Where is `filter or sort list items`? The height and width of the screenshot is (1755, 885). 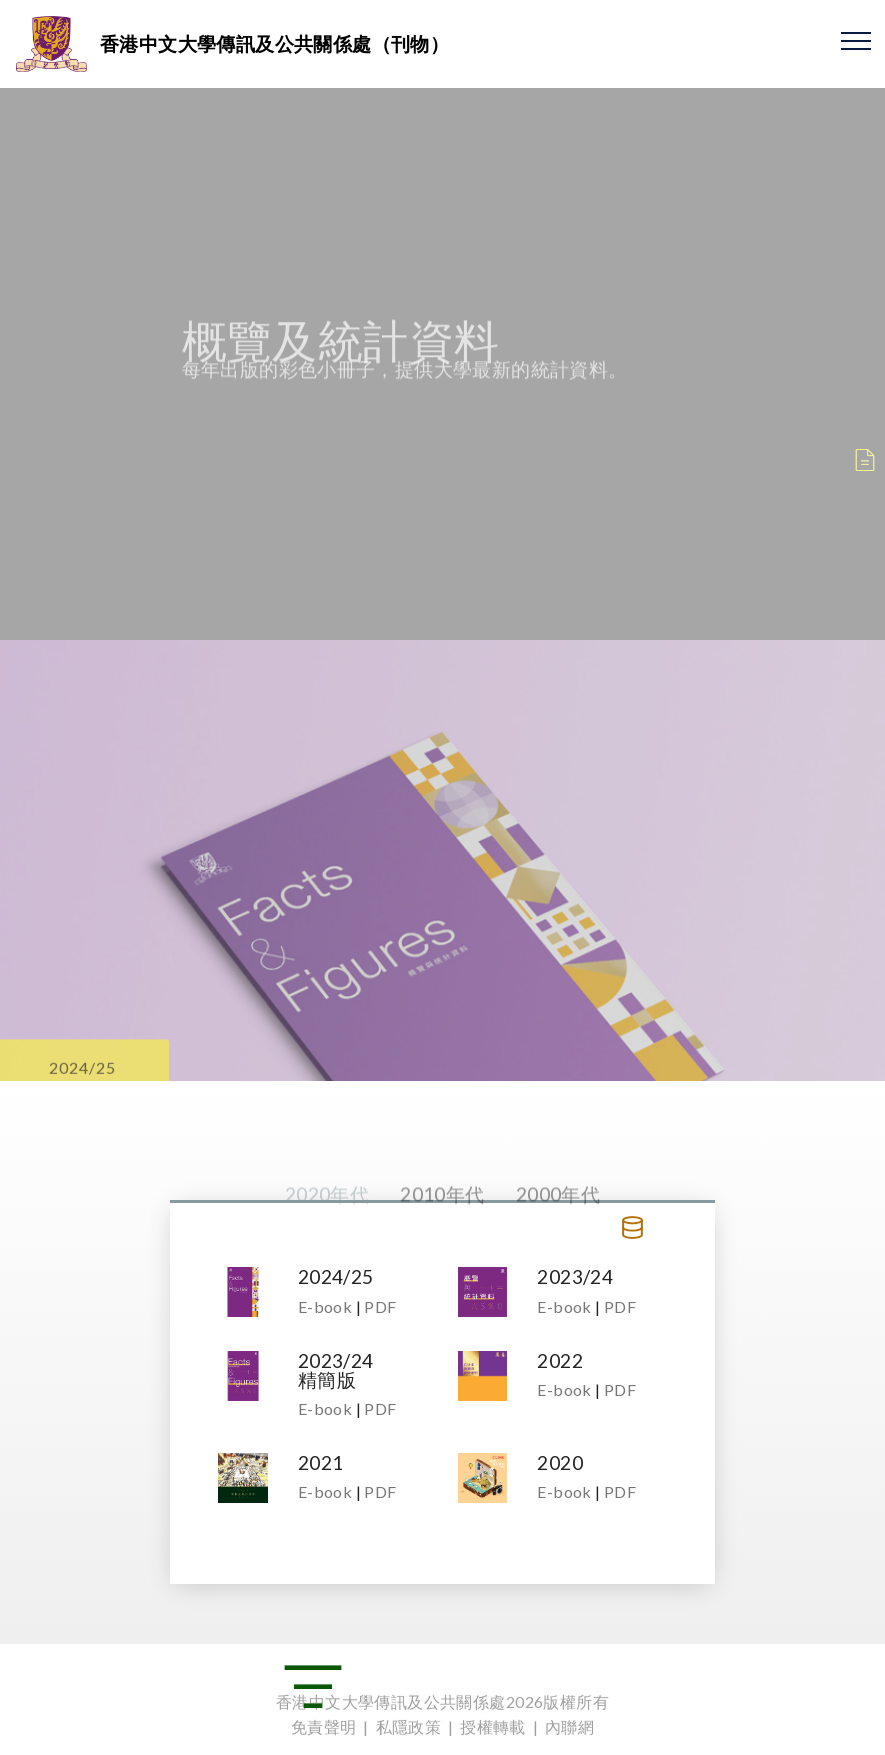
filter or sort list items is located at coordinates (313, 1689).